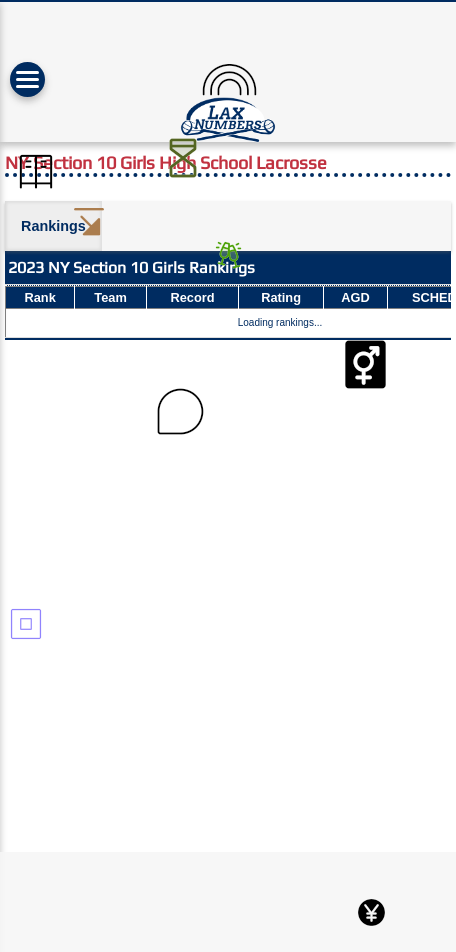 This screenshot has height=952, width=456. Describe the element at coordinates (229, 255) in the screenshot. I see `celebrate an achievement or milestone` at that location.